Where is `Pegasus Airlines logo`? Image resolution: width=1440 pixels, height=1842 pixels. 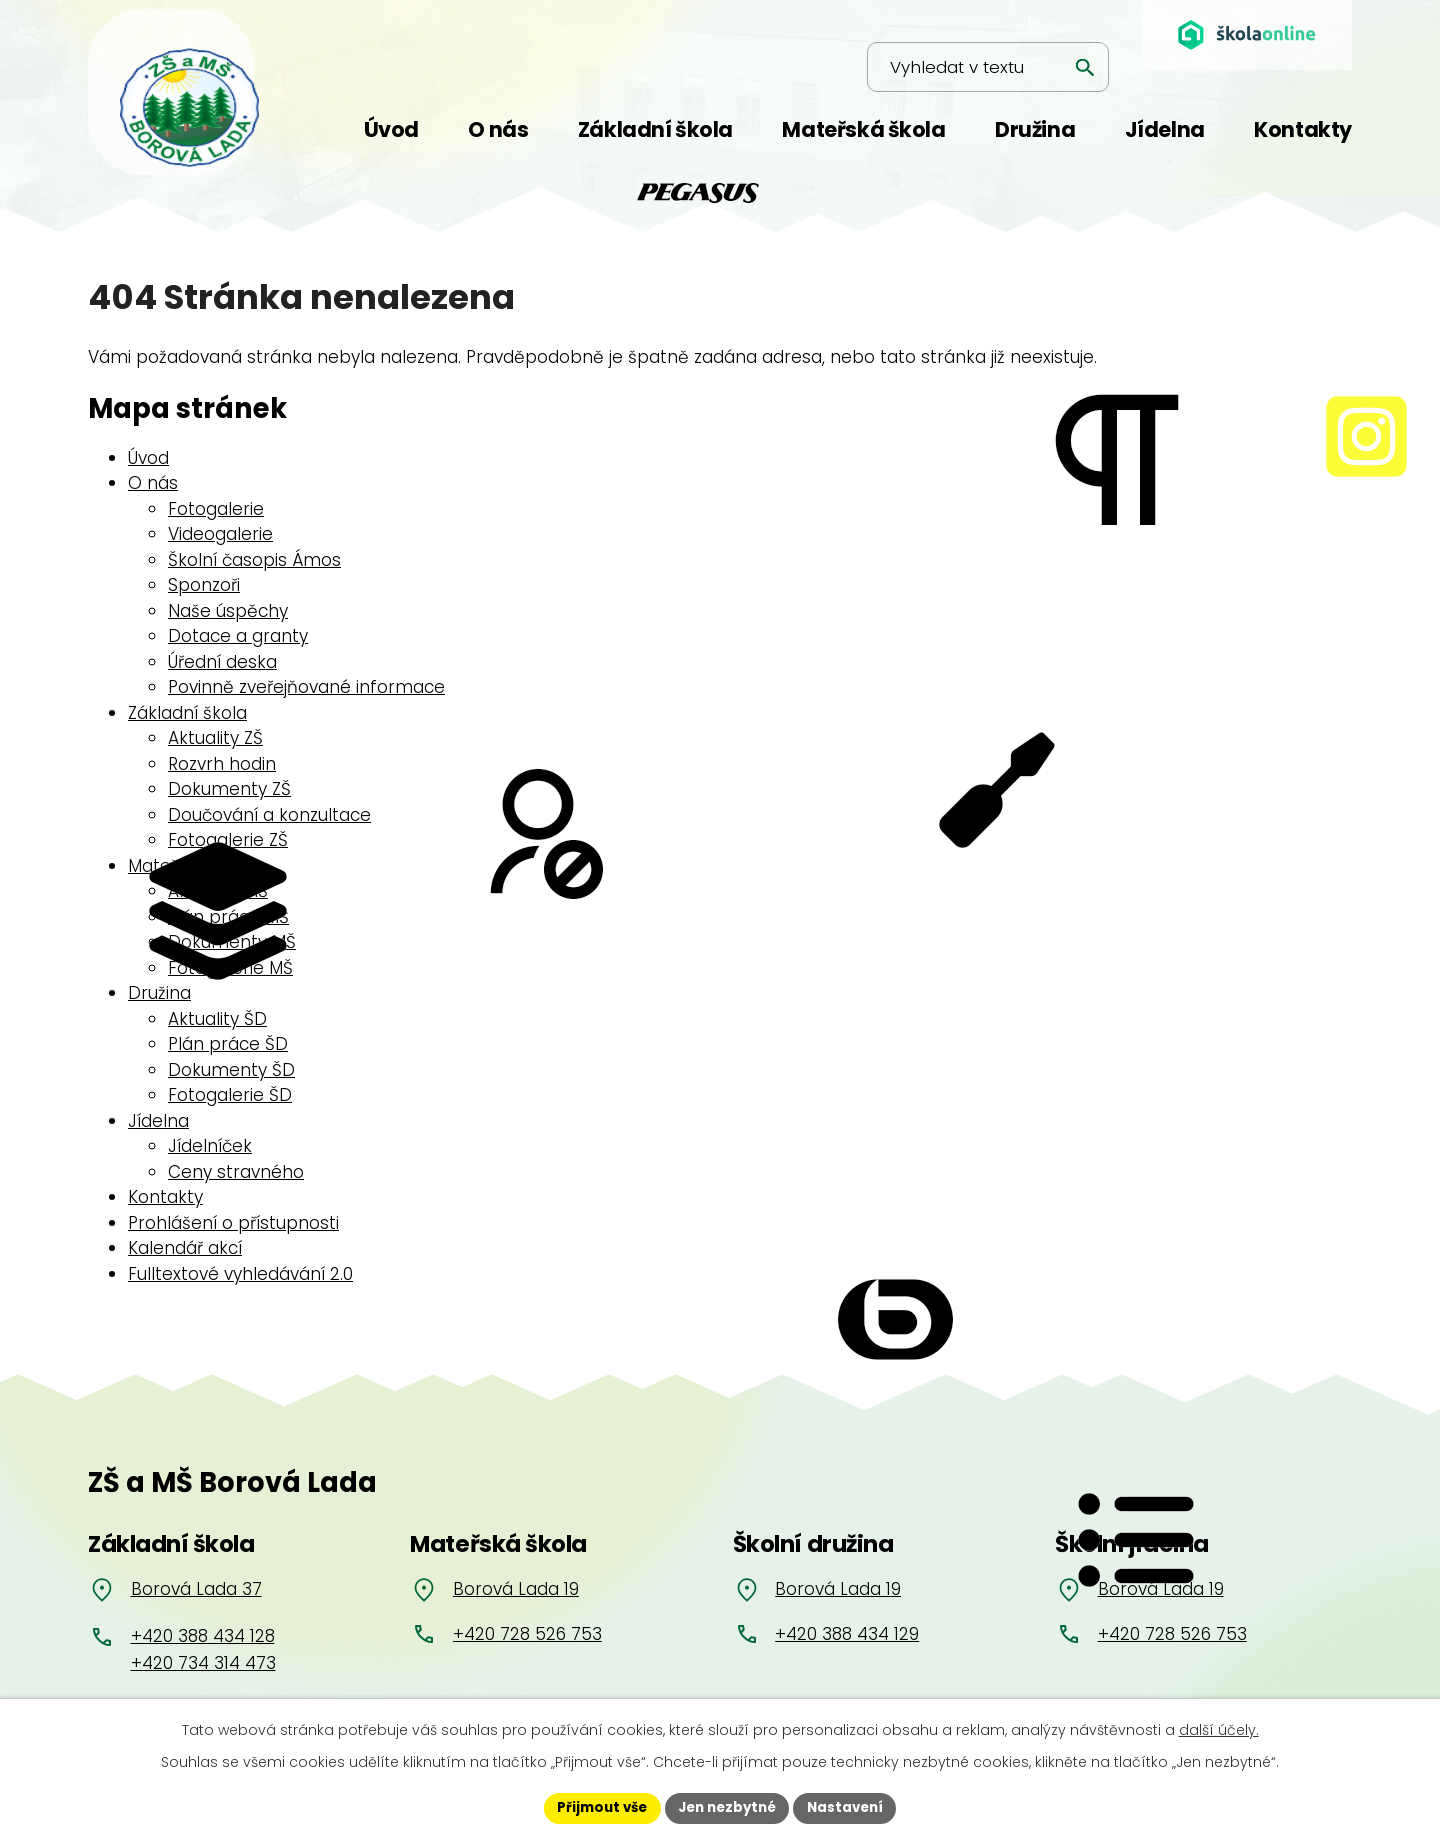 Pegasus Airlines logo is located at coordinates (698, 193).